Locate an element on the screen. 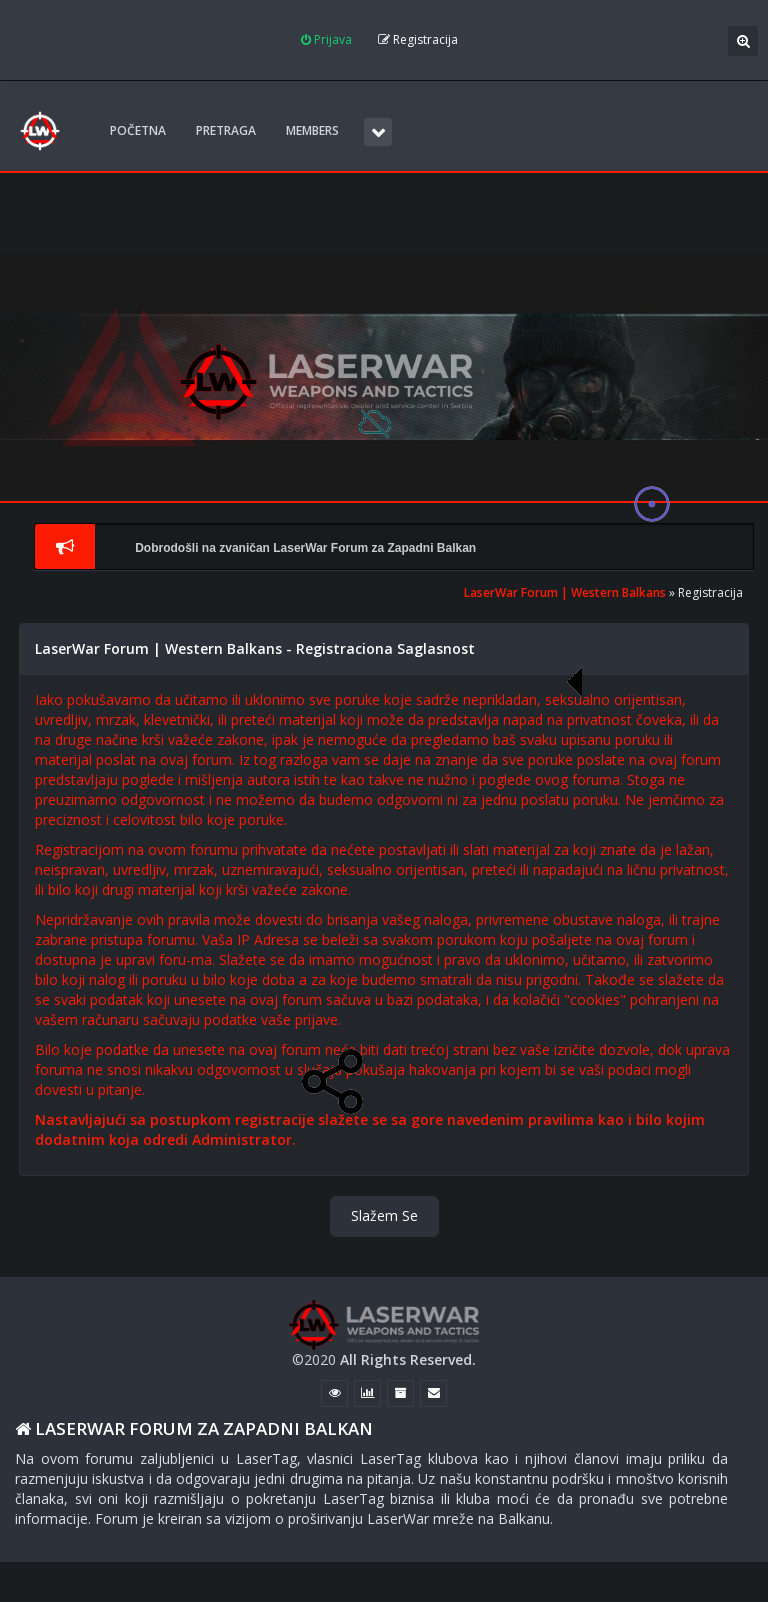  share content to other apps or platforms is located at coordinates (334, 1081).